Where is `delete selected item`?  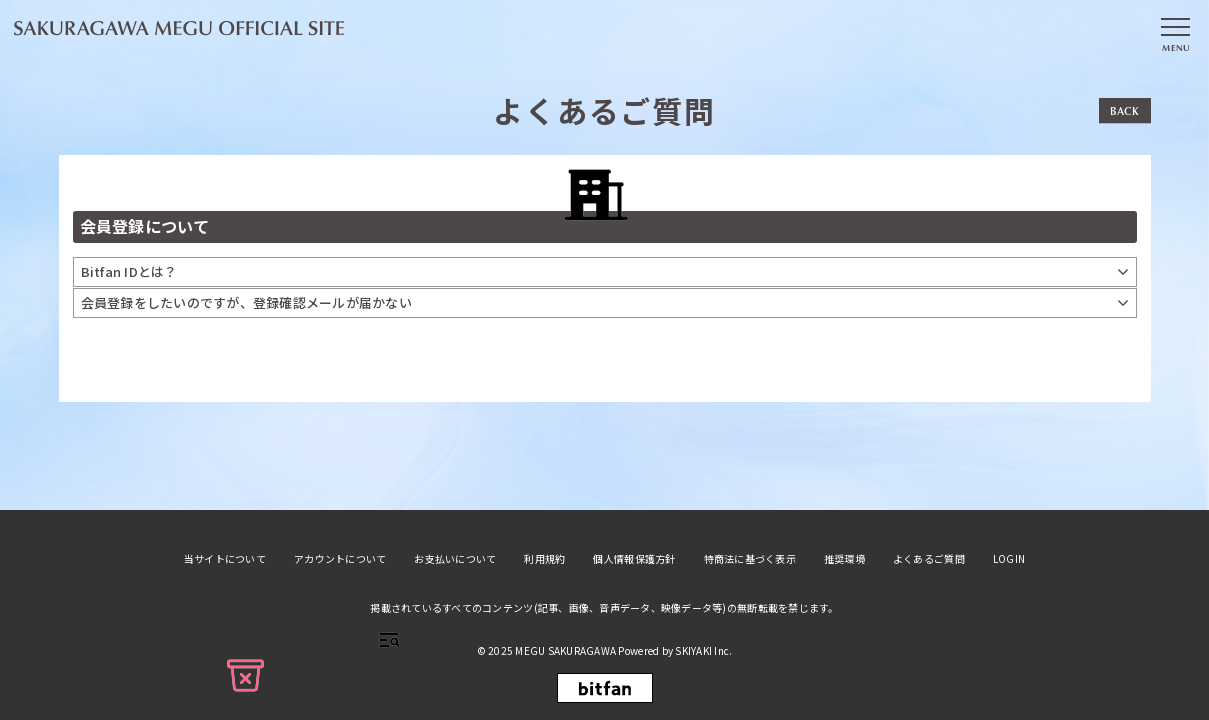
delete selected item is located at coordinates (245, 675).